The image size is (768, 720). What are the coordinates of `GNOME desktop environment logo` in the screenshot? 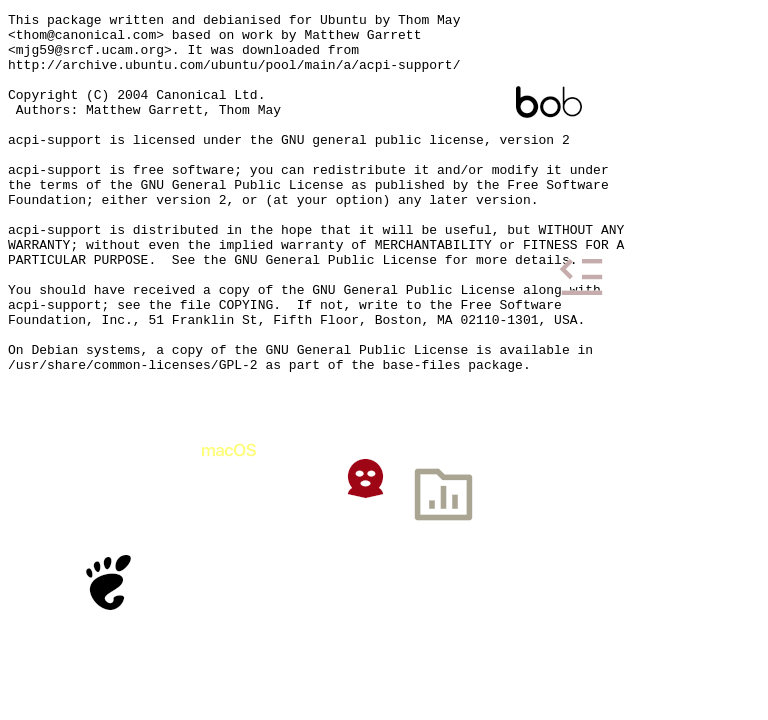 It's located at (108, 582).